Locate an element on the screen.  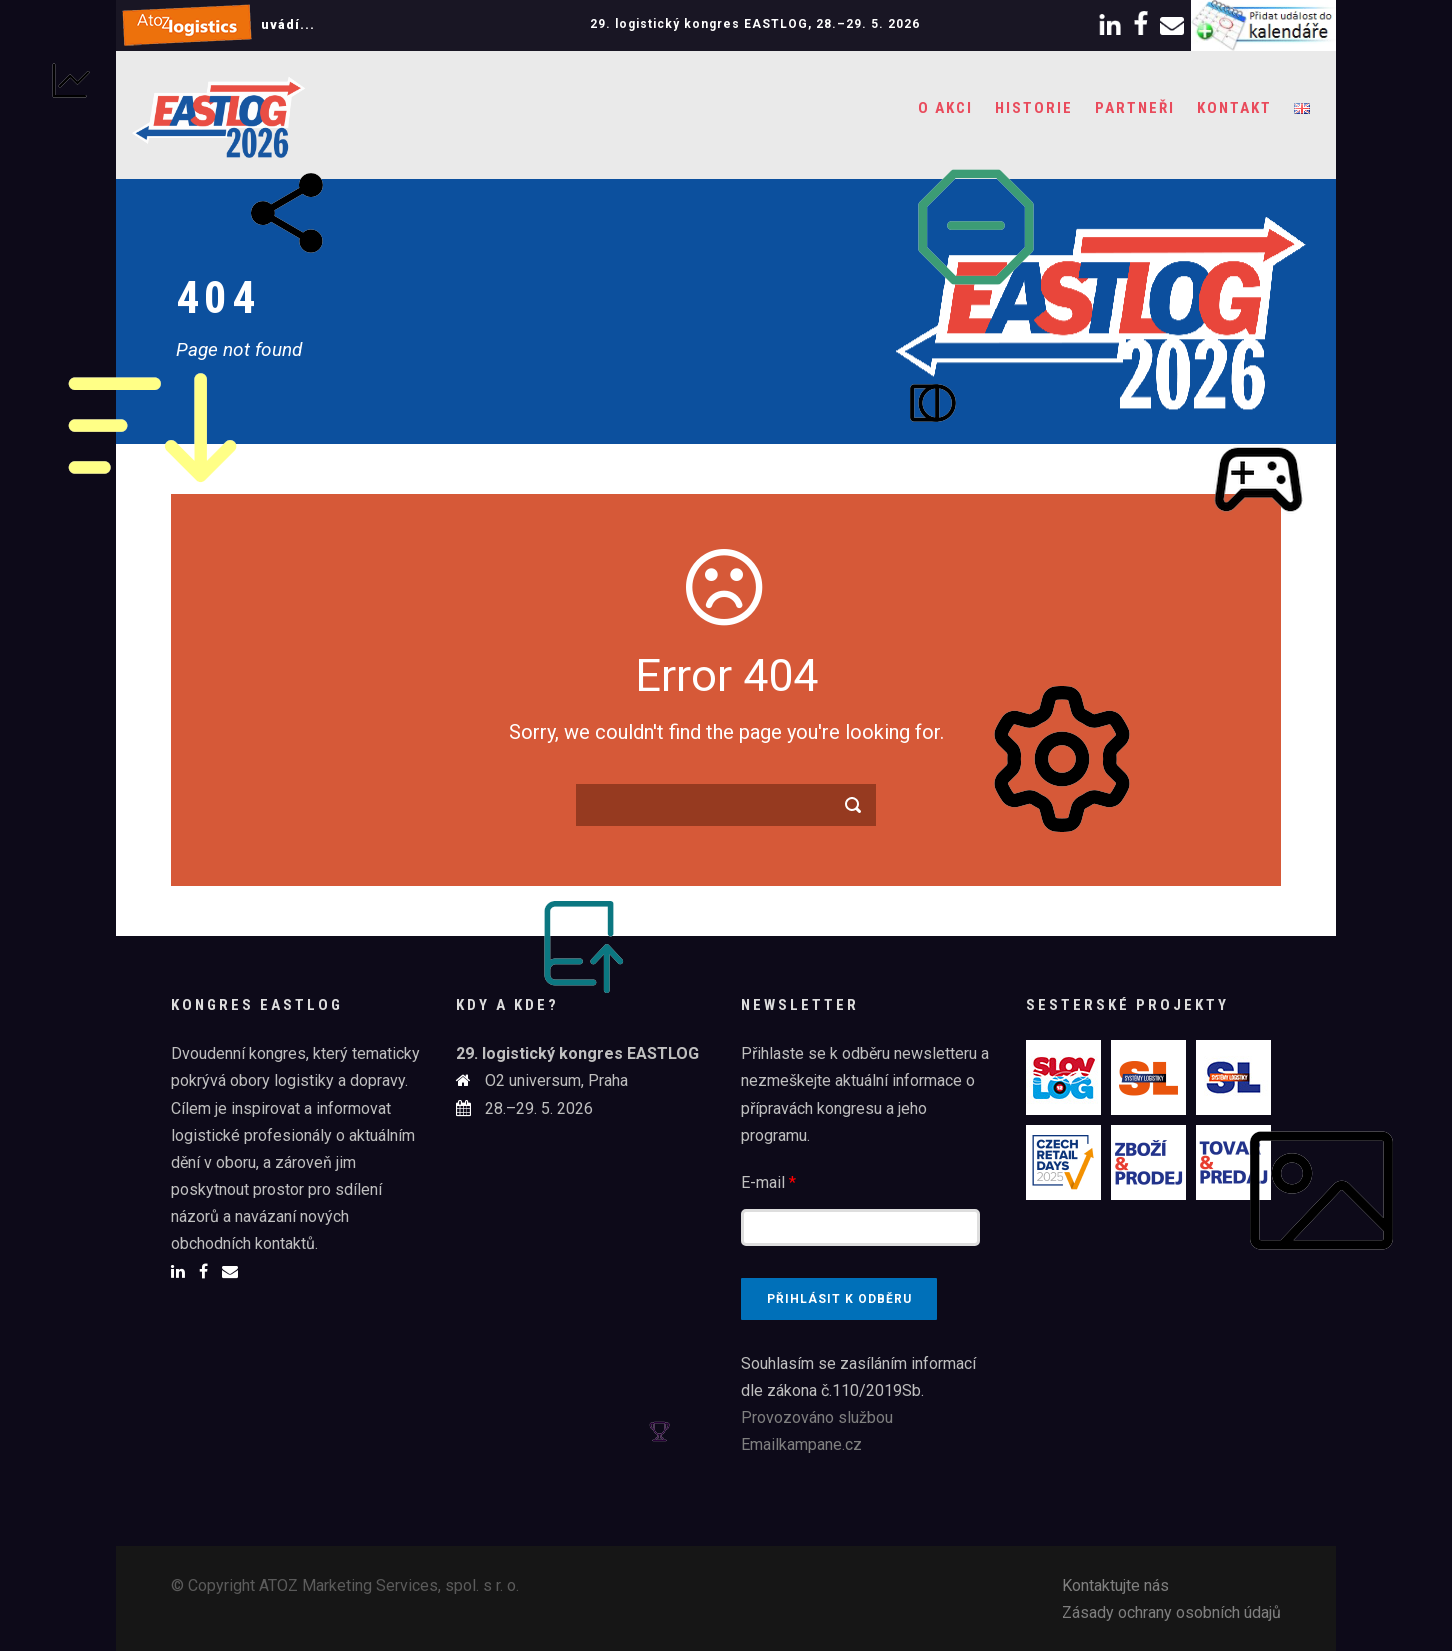
access gaming or esports features is located at coordinates (1258, 479).